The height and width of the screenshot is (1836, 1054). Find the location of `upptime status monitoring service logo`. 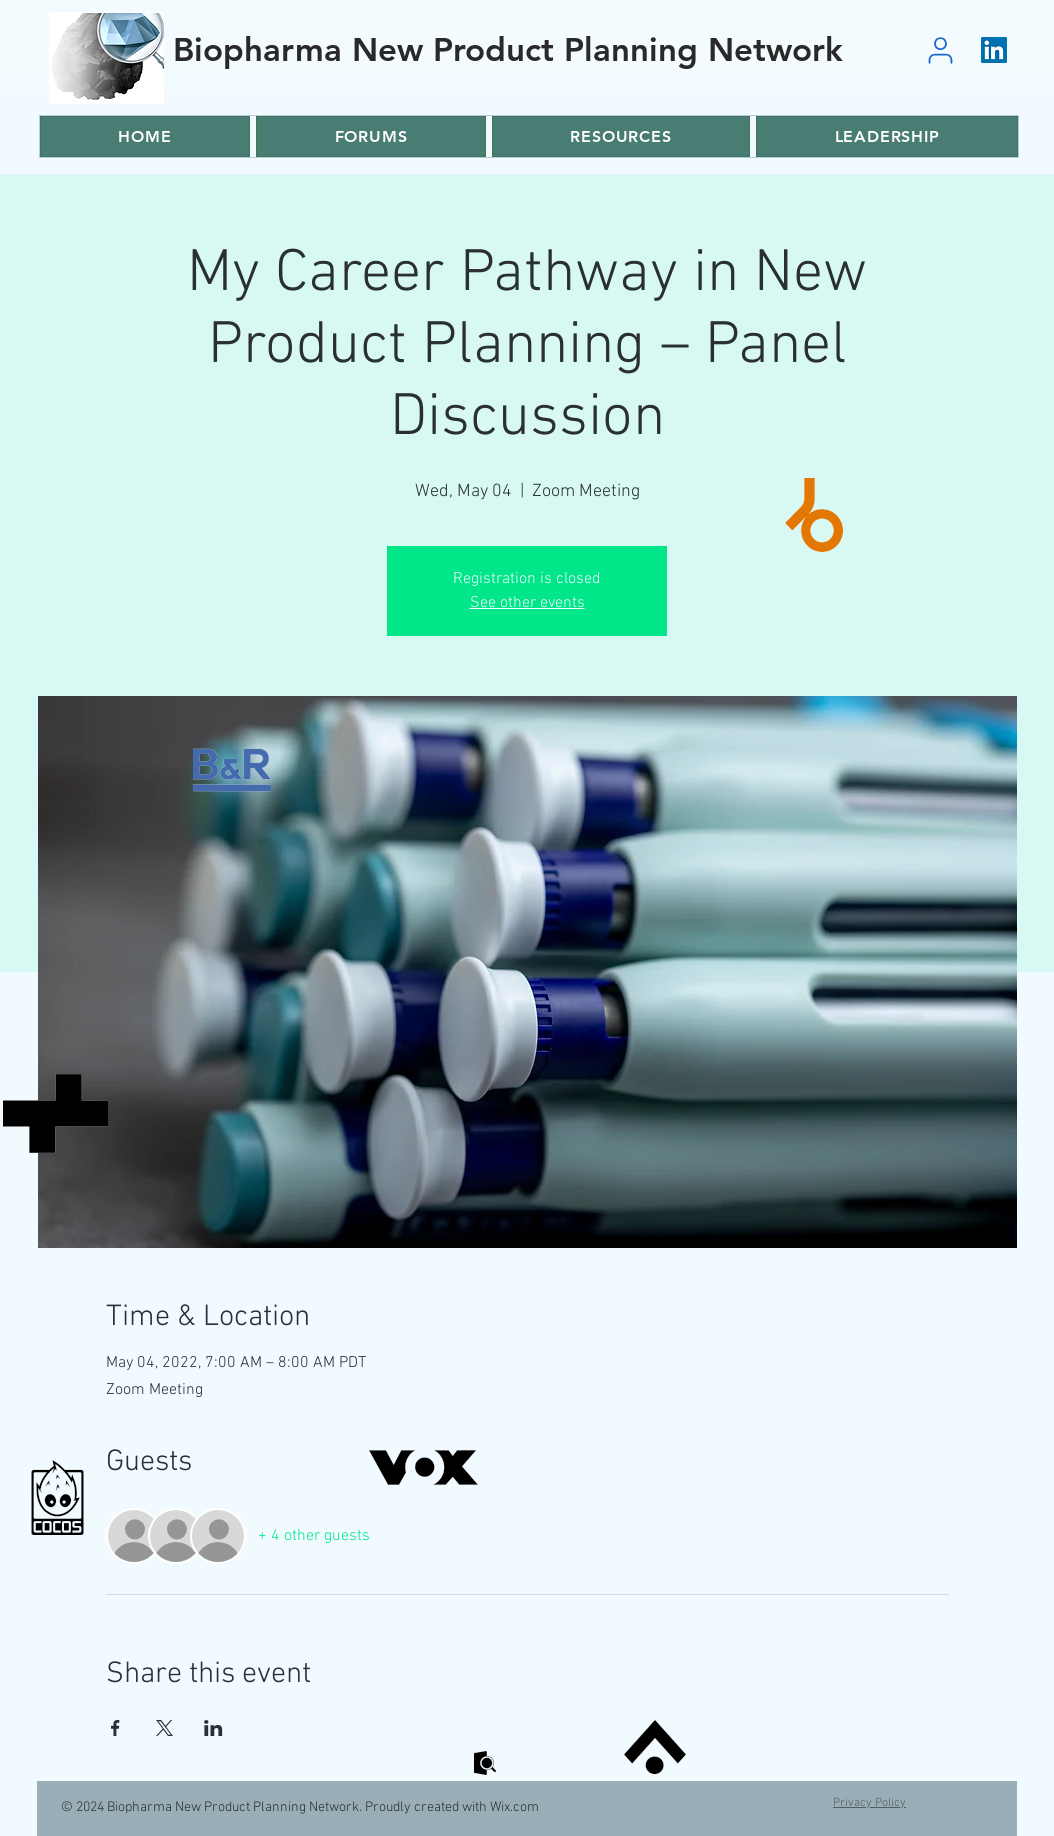

upptime status monitoring service logo is located at coordinates (655, 1747).